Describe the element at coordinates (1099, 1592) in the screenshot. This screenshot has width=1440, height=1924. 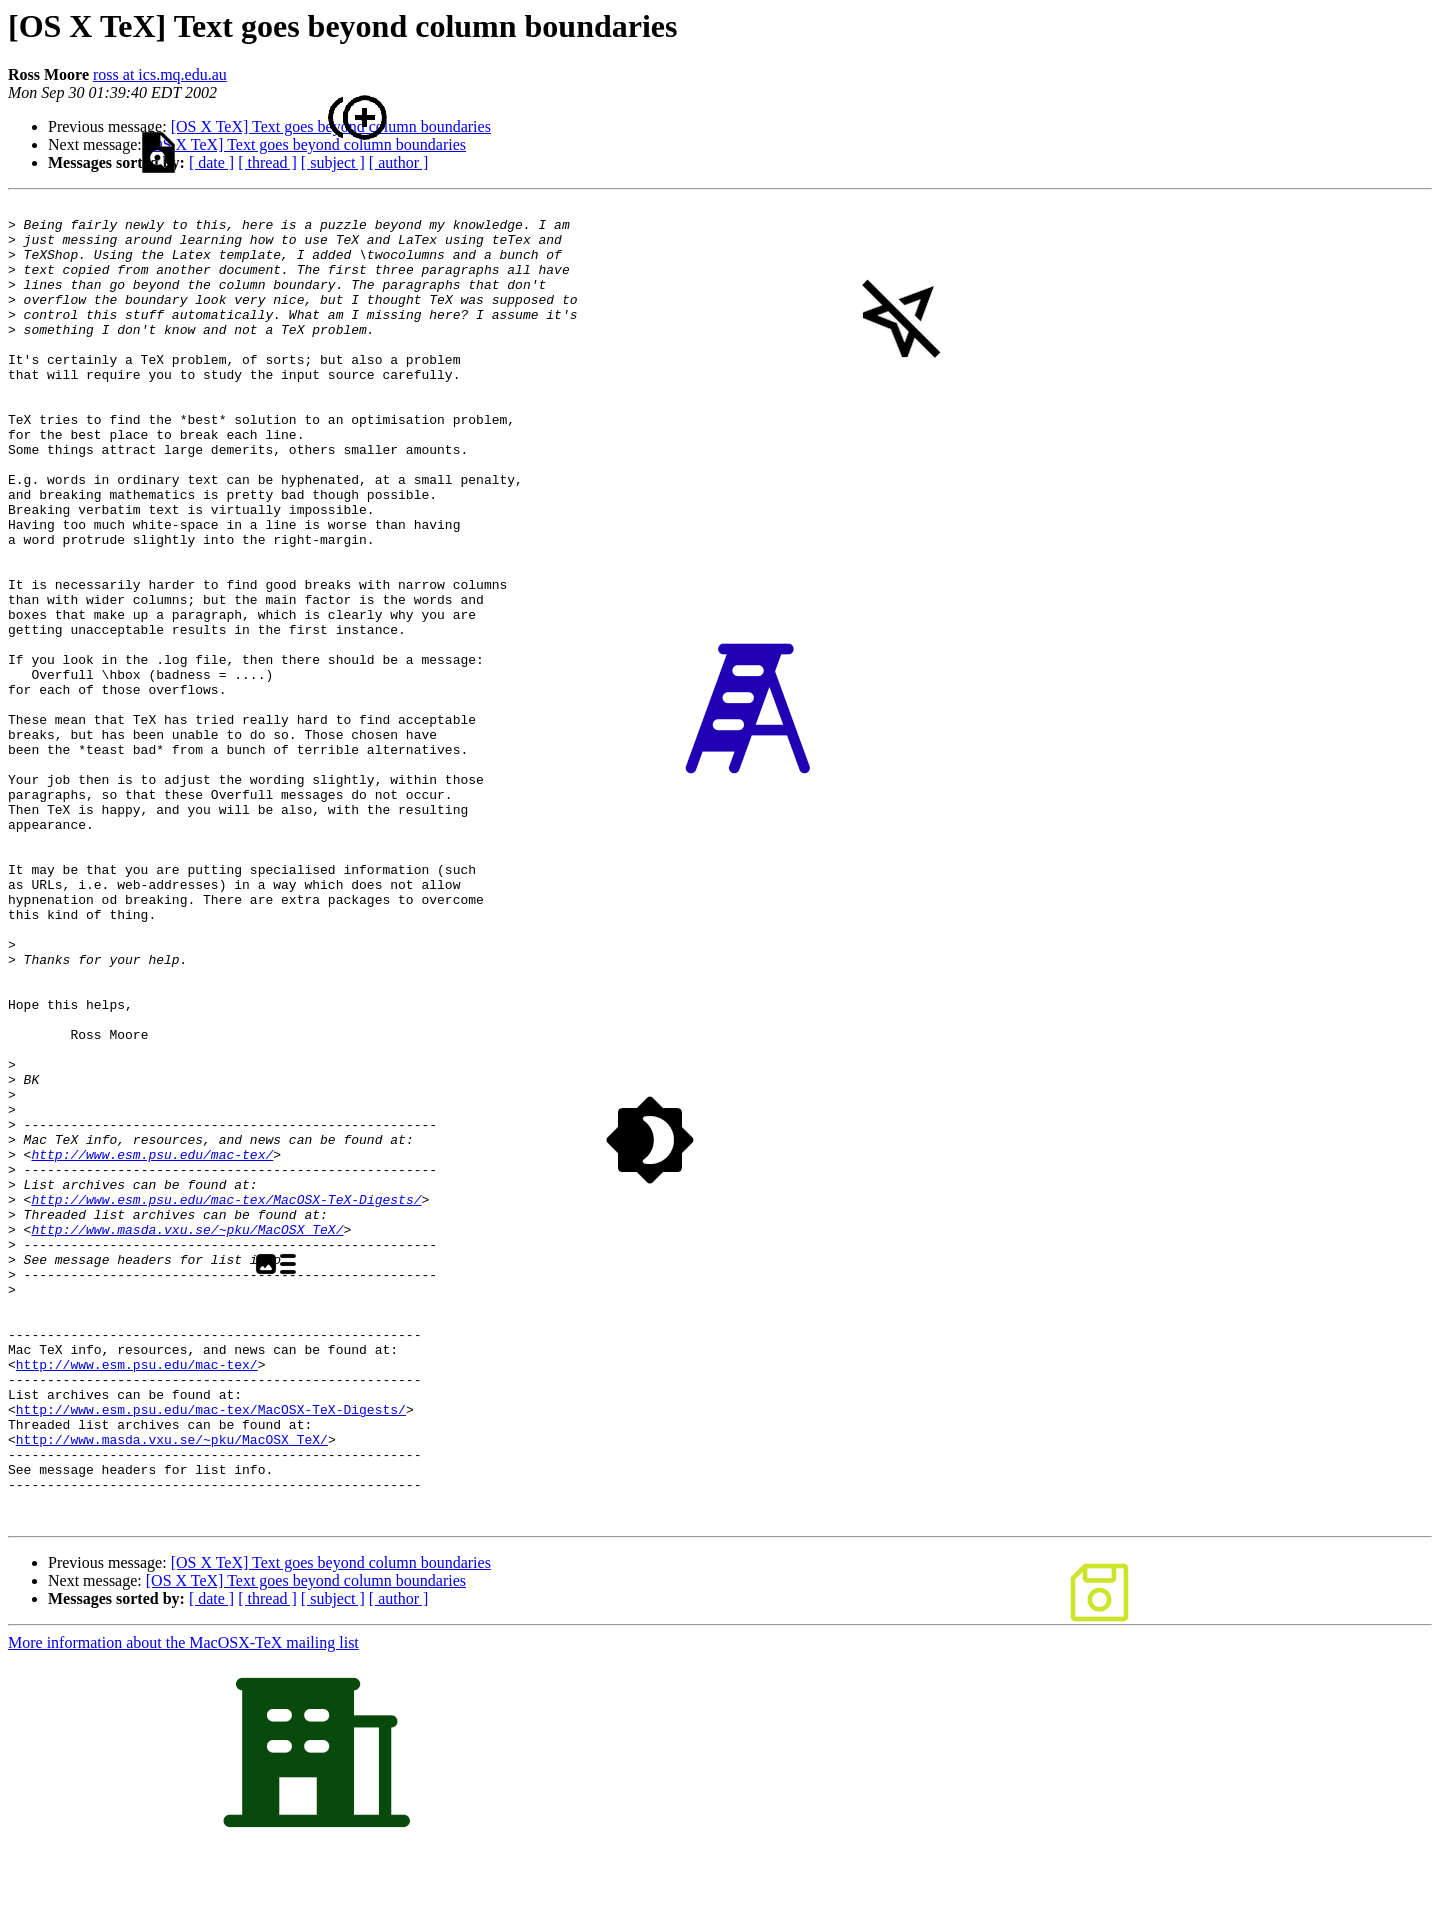
I see `save current file or document` at that location.